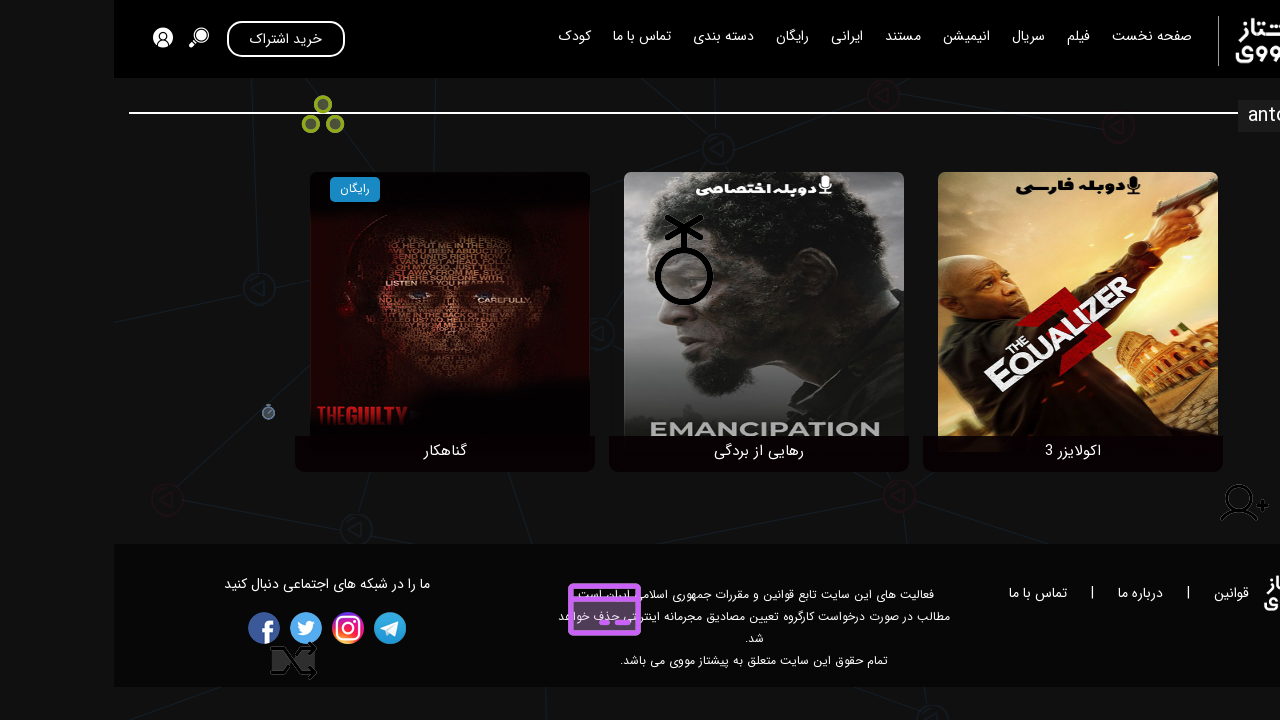 The image size is (1280, 720). Describe the element at coordinates (292, 660) in the screenshot. I see `shuffle or randomize playback order` at that location.